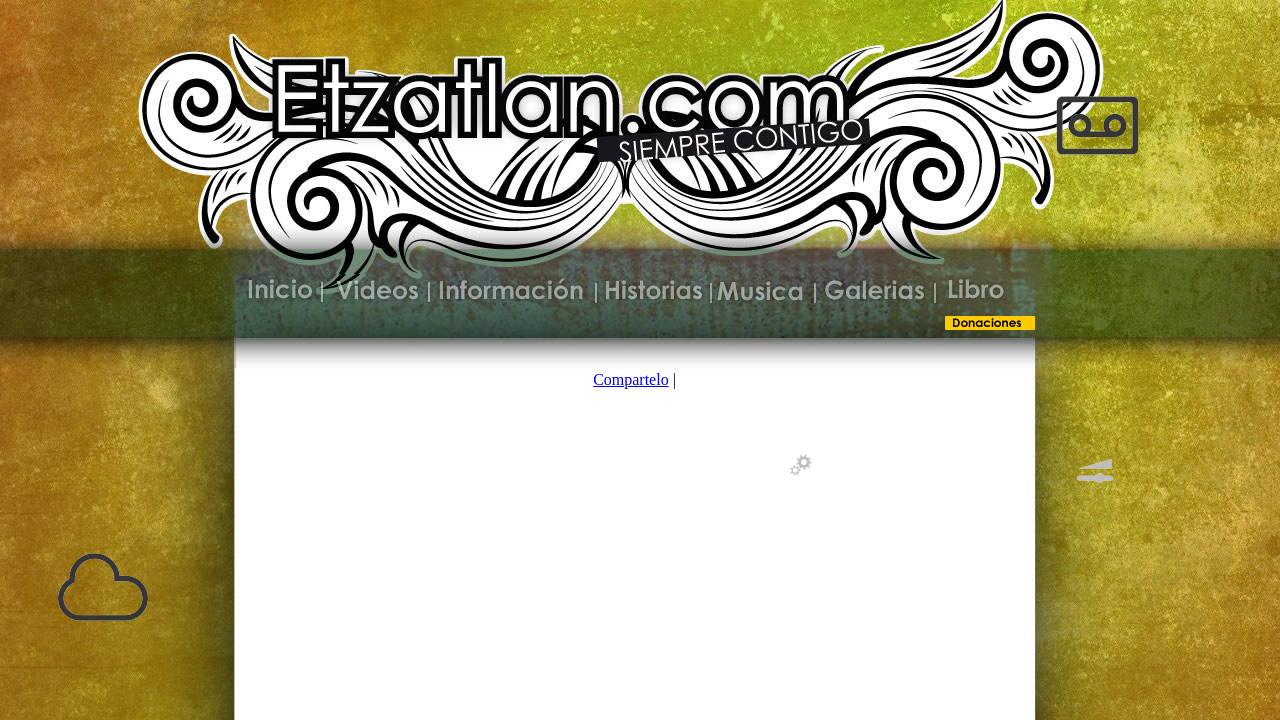 This screenshot has width=1280, height=720. I want to click on adjust audio or speaker volume, so click(1095, 471).